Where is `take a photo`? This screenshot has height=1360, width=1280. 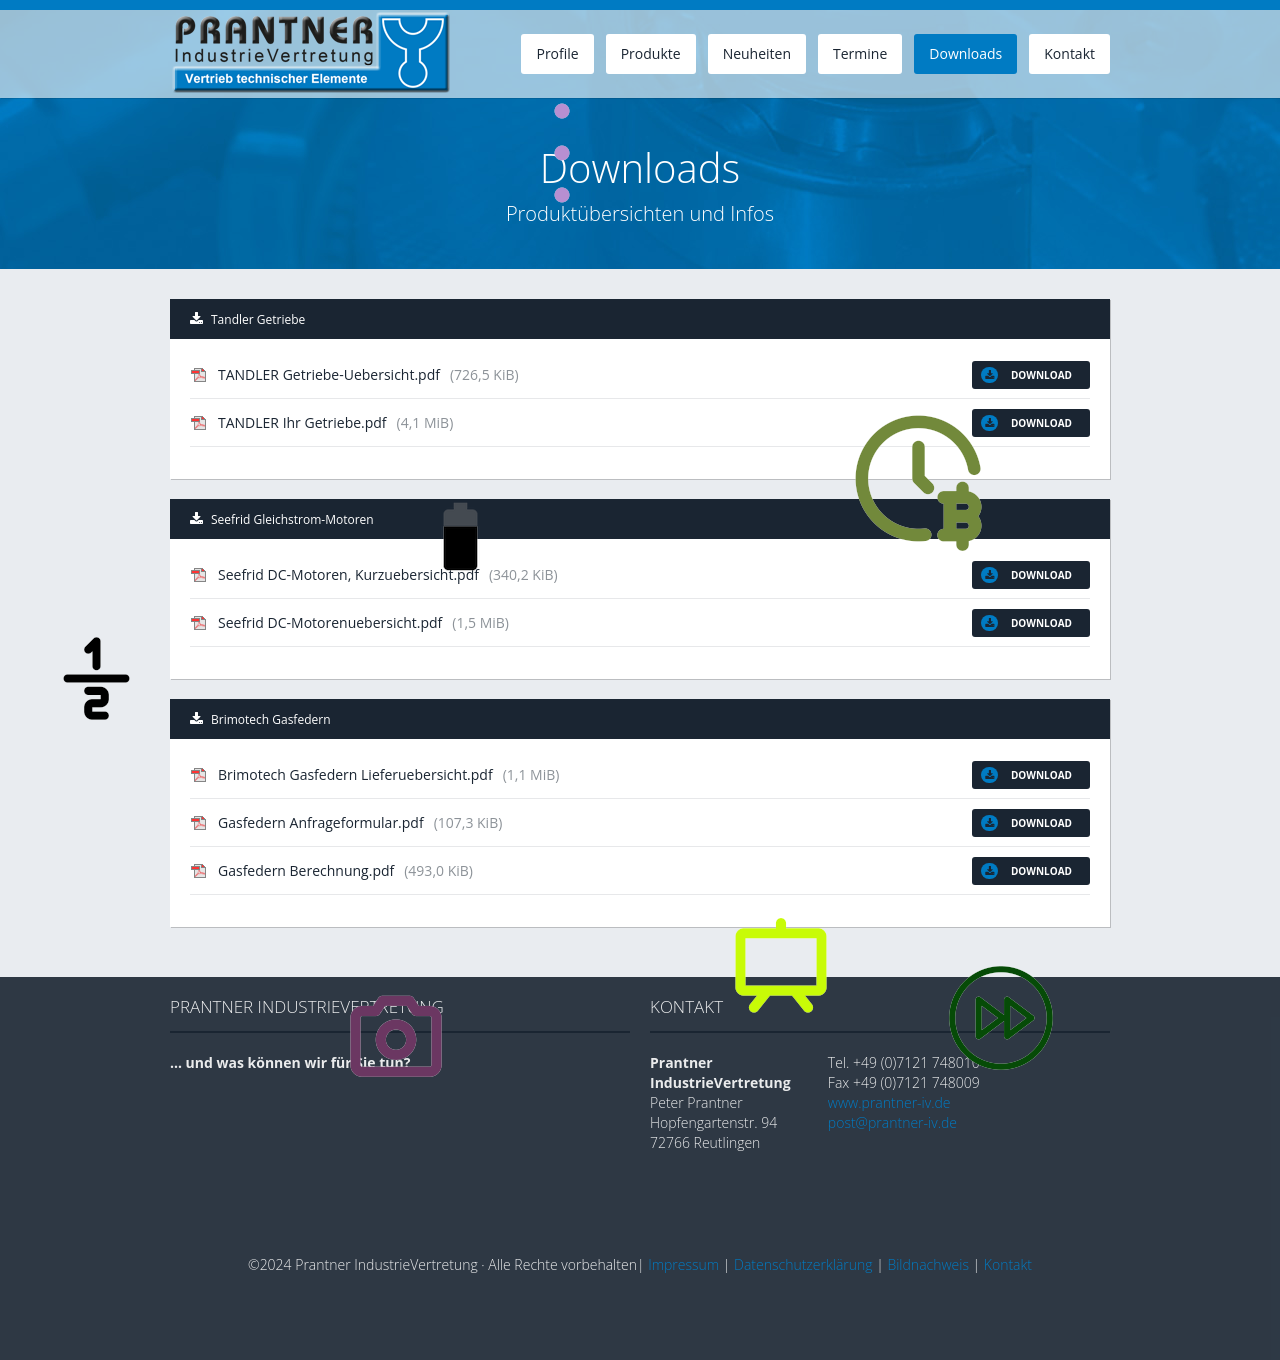 take a photo is located at coordinates (396, 1038).